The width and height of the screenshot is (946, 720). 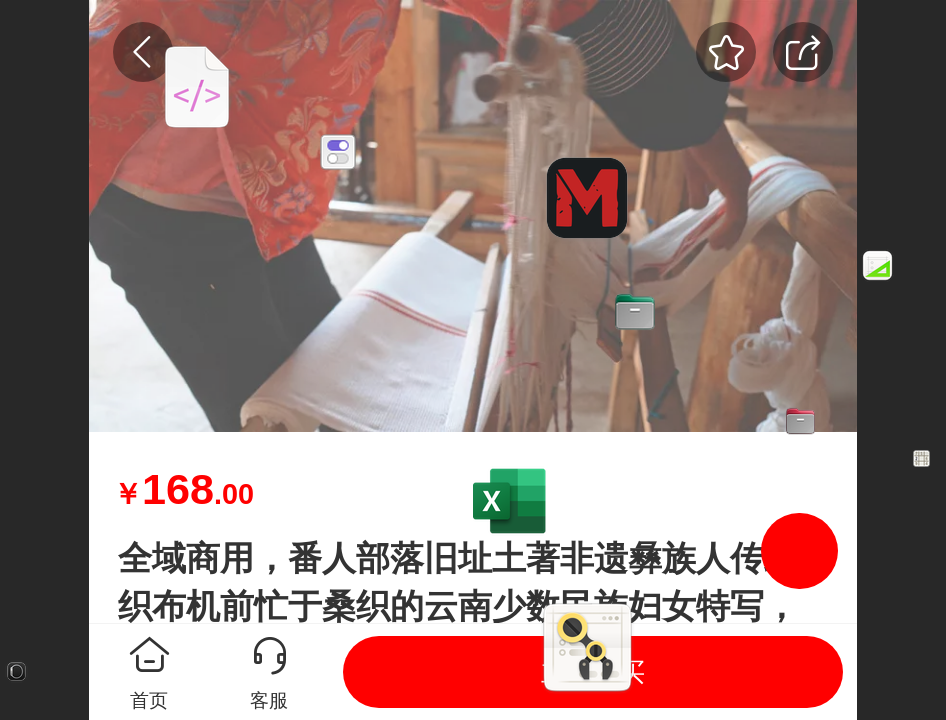 I want to click on open gnome tweaks settings, so click(x=338, y=152).